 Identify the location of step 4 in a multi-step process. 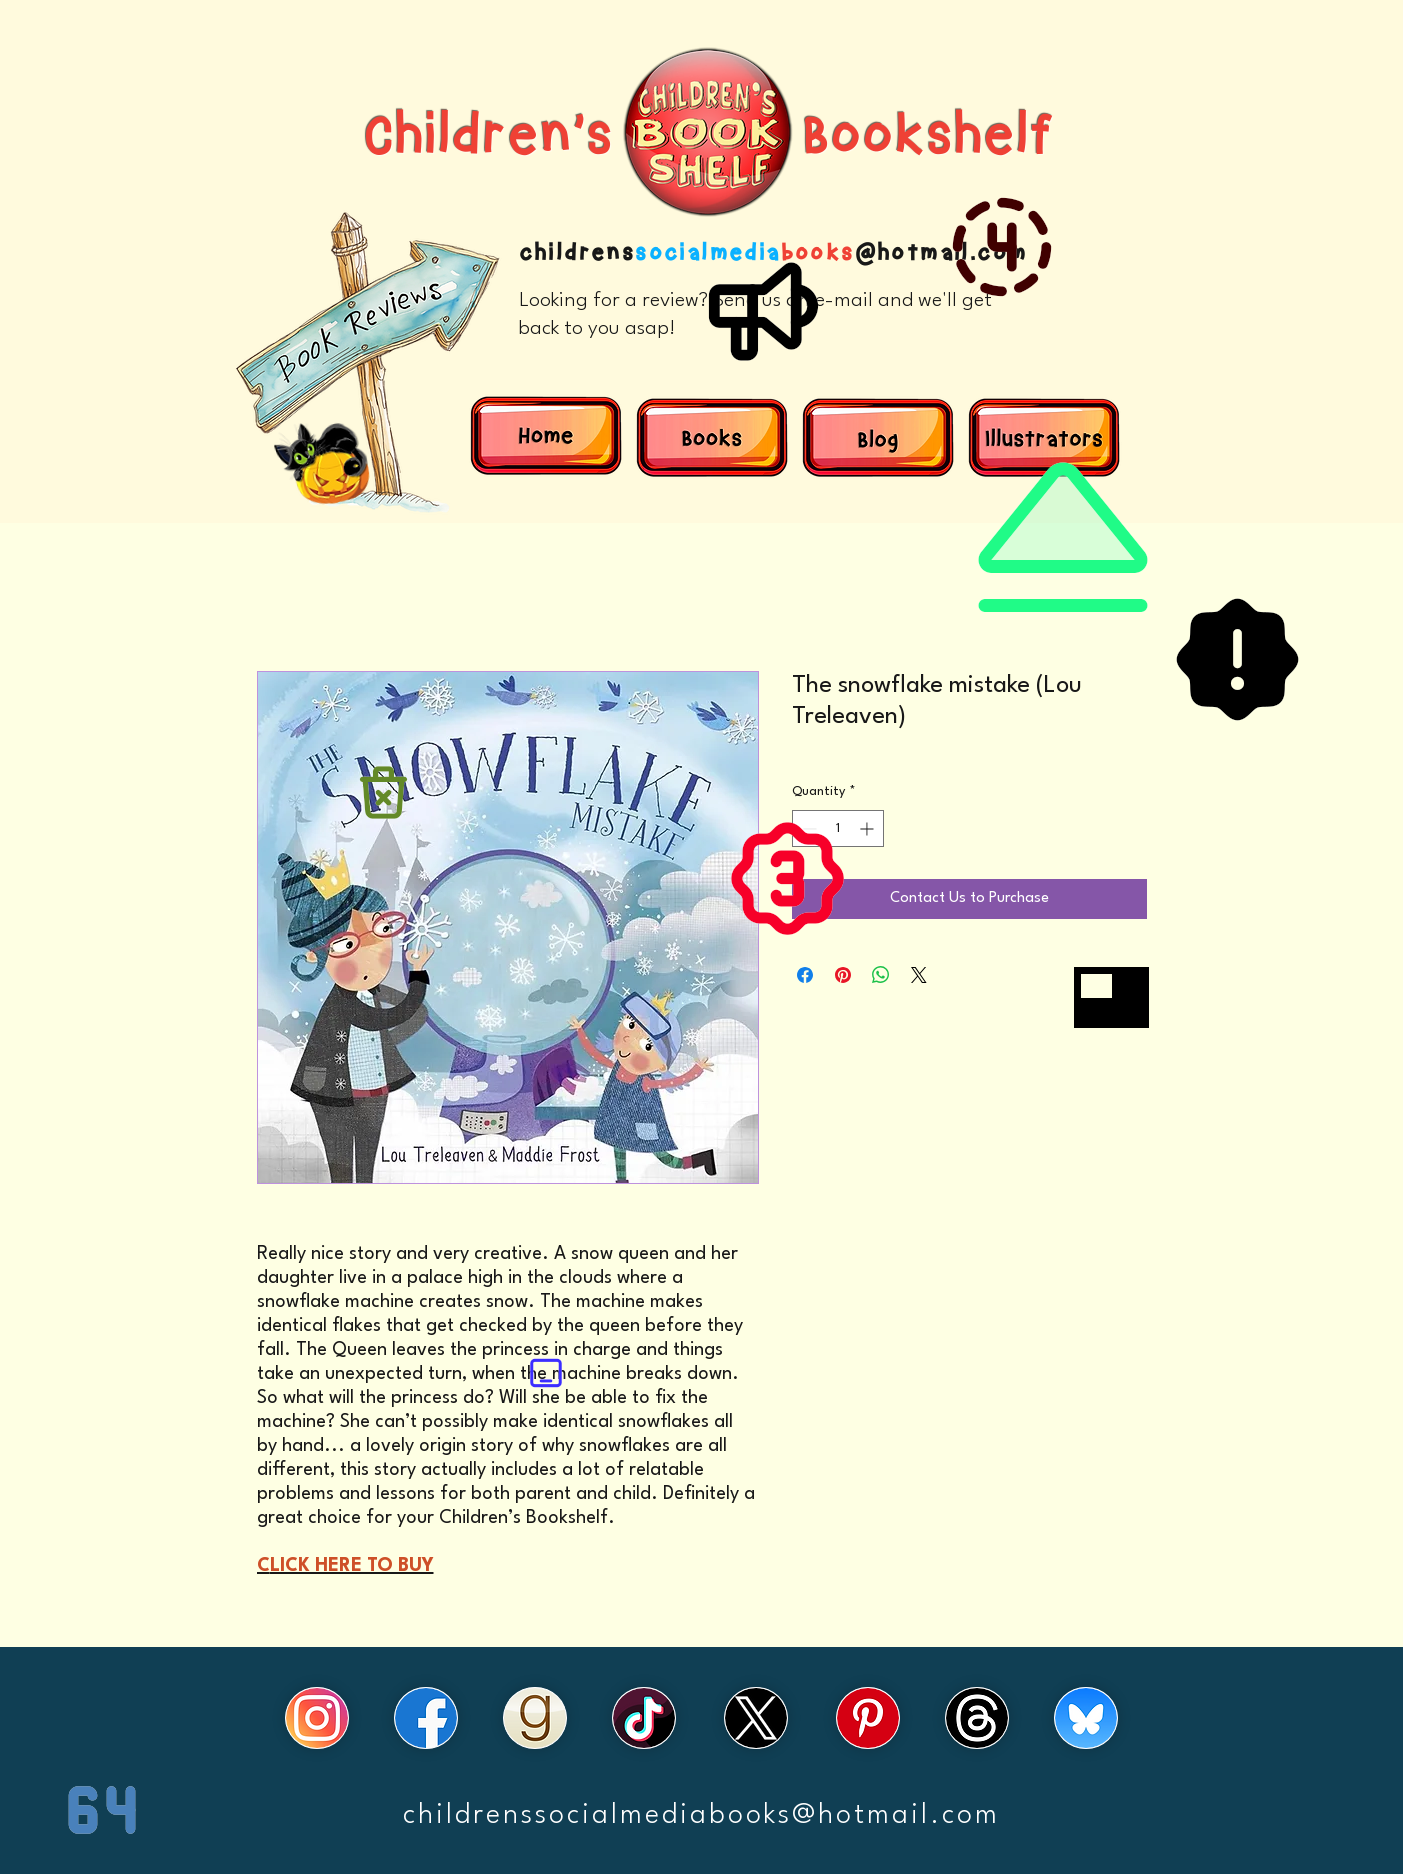
(1002, 247).